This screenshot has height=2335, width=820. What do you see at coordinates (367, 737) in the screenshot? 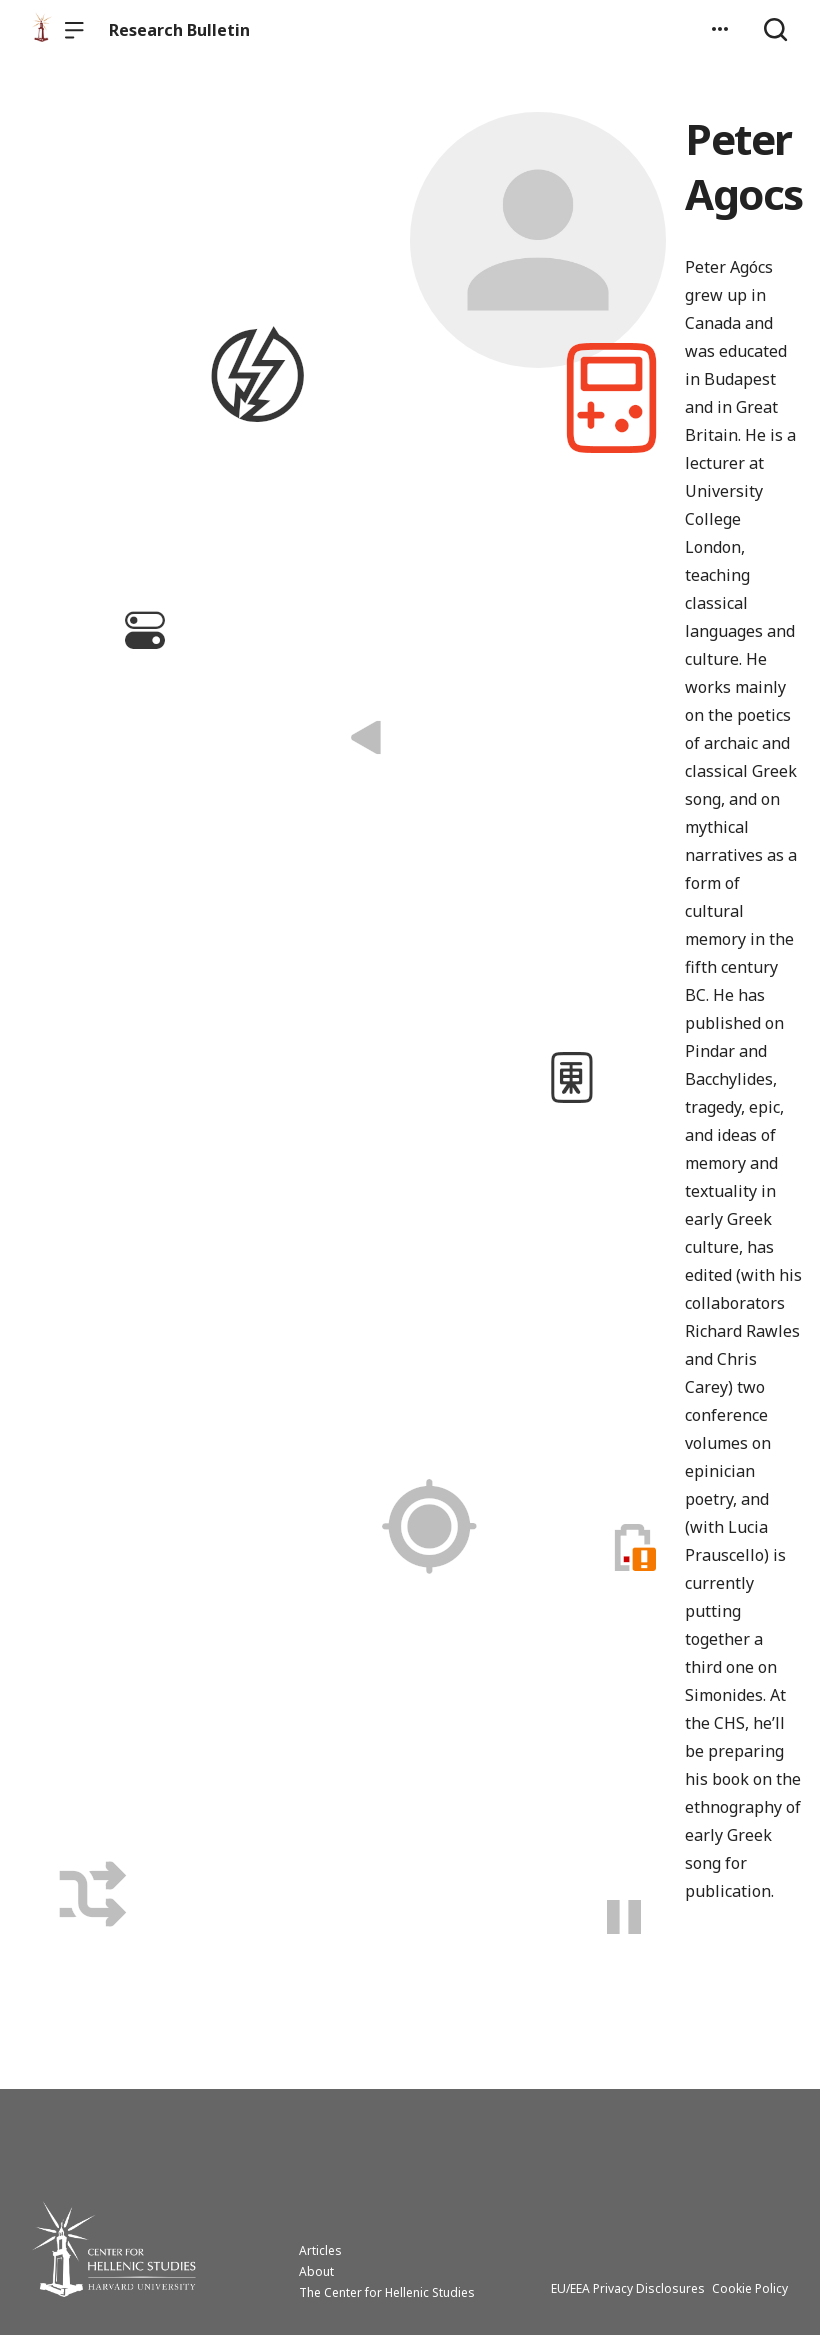
I see `play media in right-to-left interface` at bounding box center [367, 737].